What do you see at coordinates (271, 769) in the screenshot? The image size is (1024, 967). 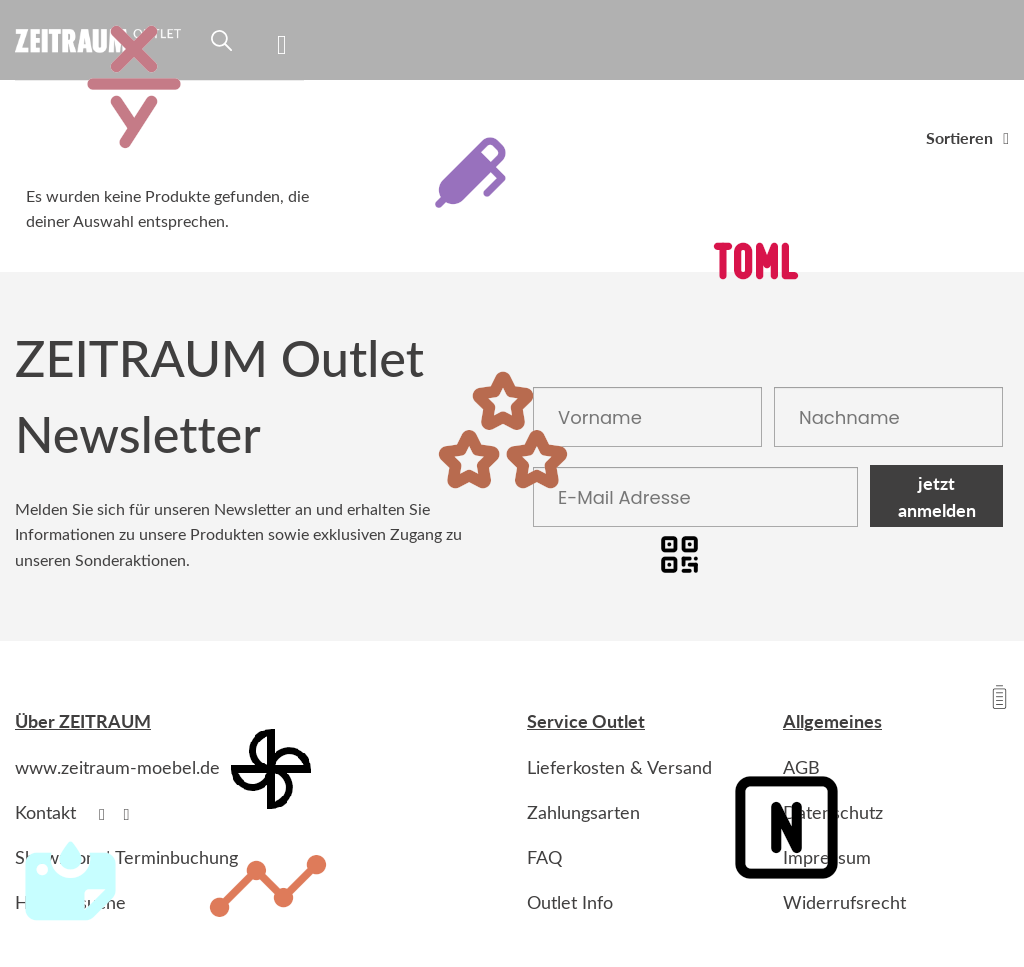 I see `access toys or games category` at bounding box center [271, 769].